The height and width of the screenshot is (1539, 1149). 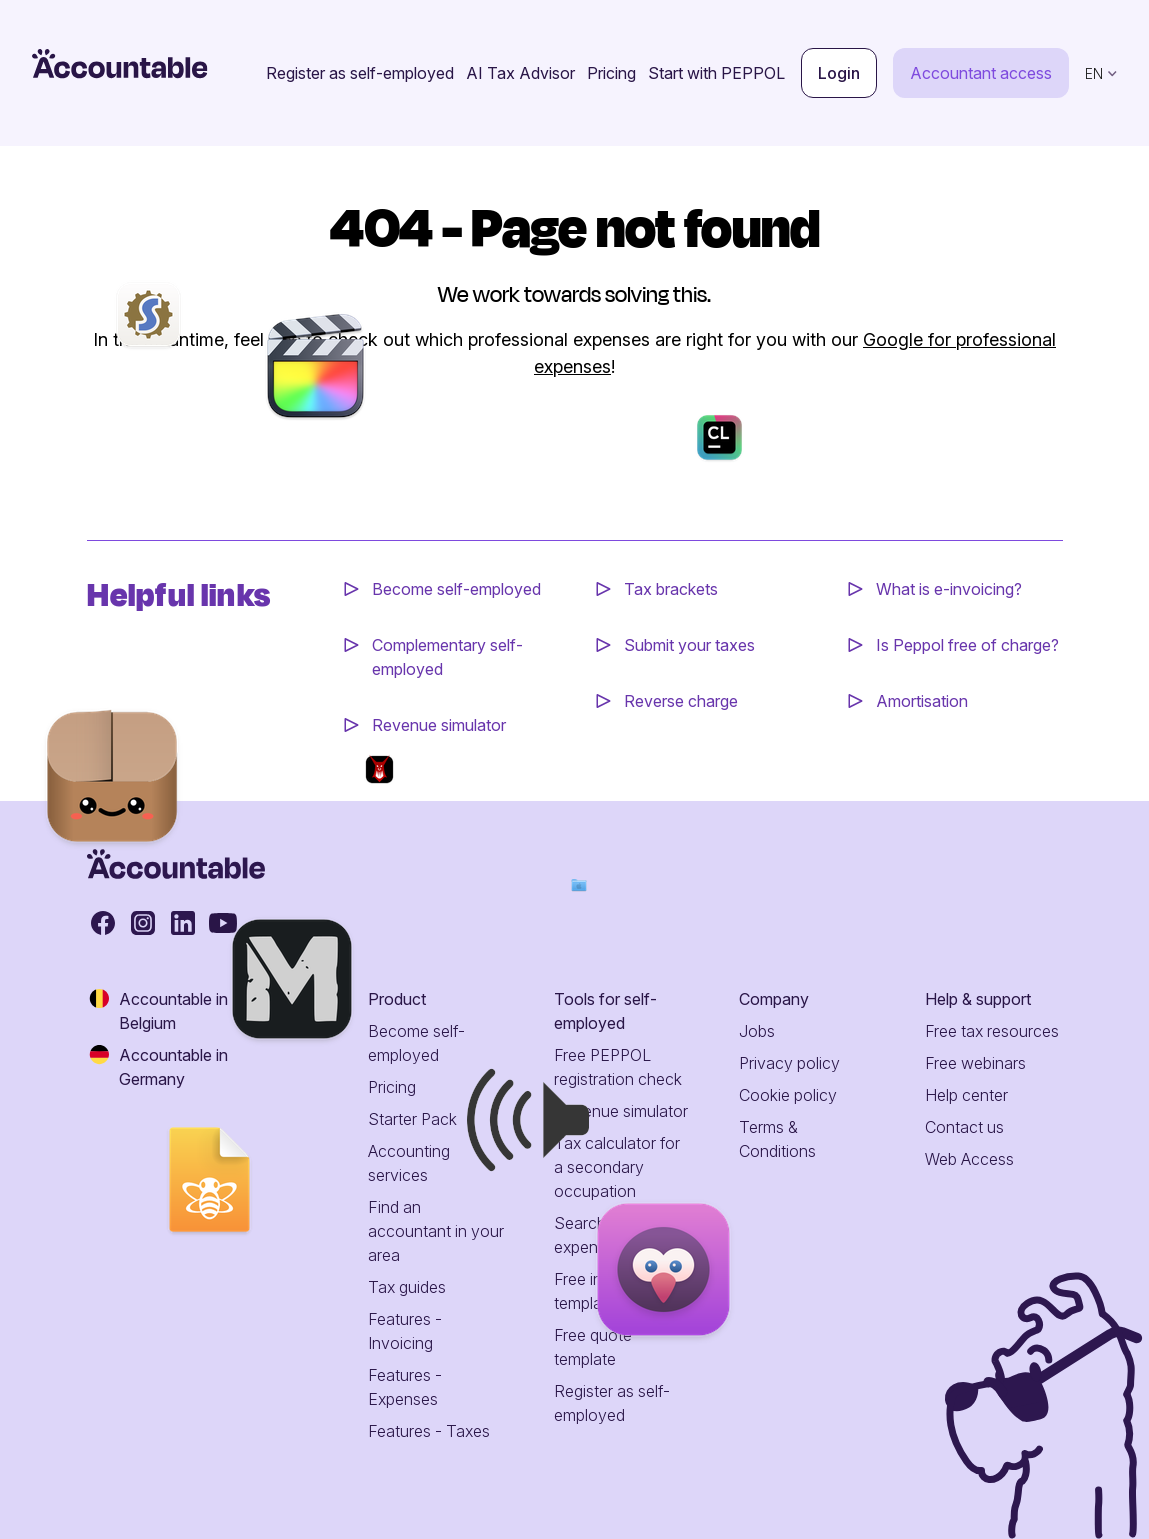 I want to click on launch dungeon keeper game, so click(x=379, y=769).